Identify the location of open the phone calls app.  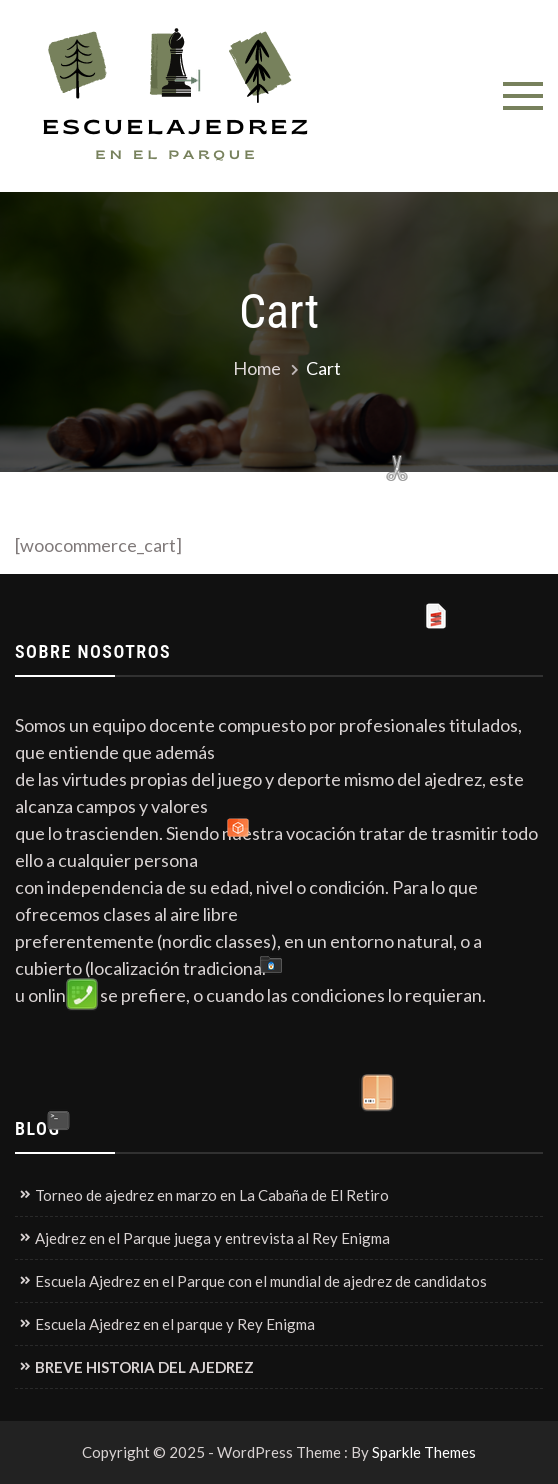
(82, 994).